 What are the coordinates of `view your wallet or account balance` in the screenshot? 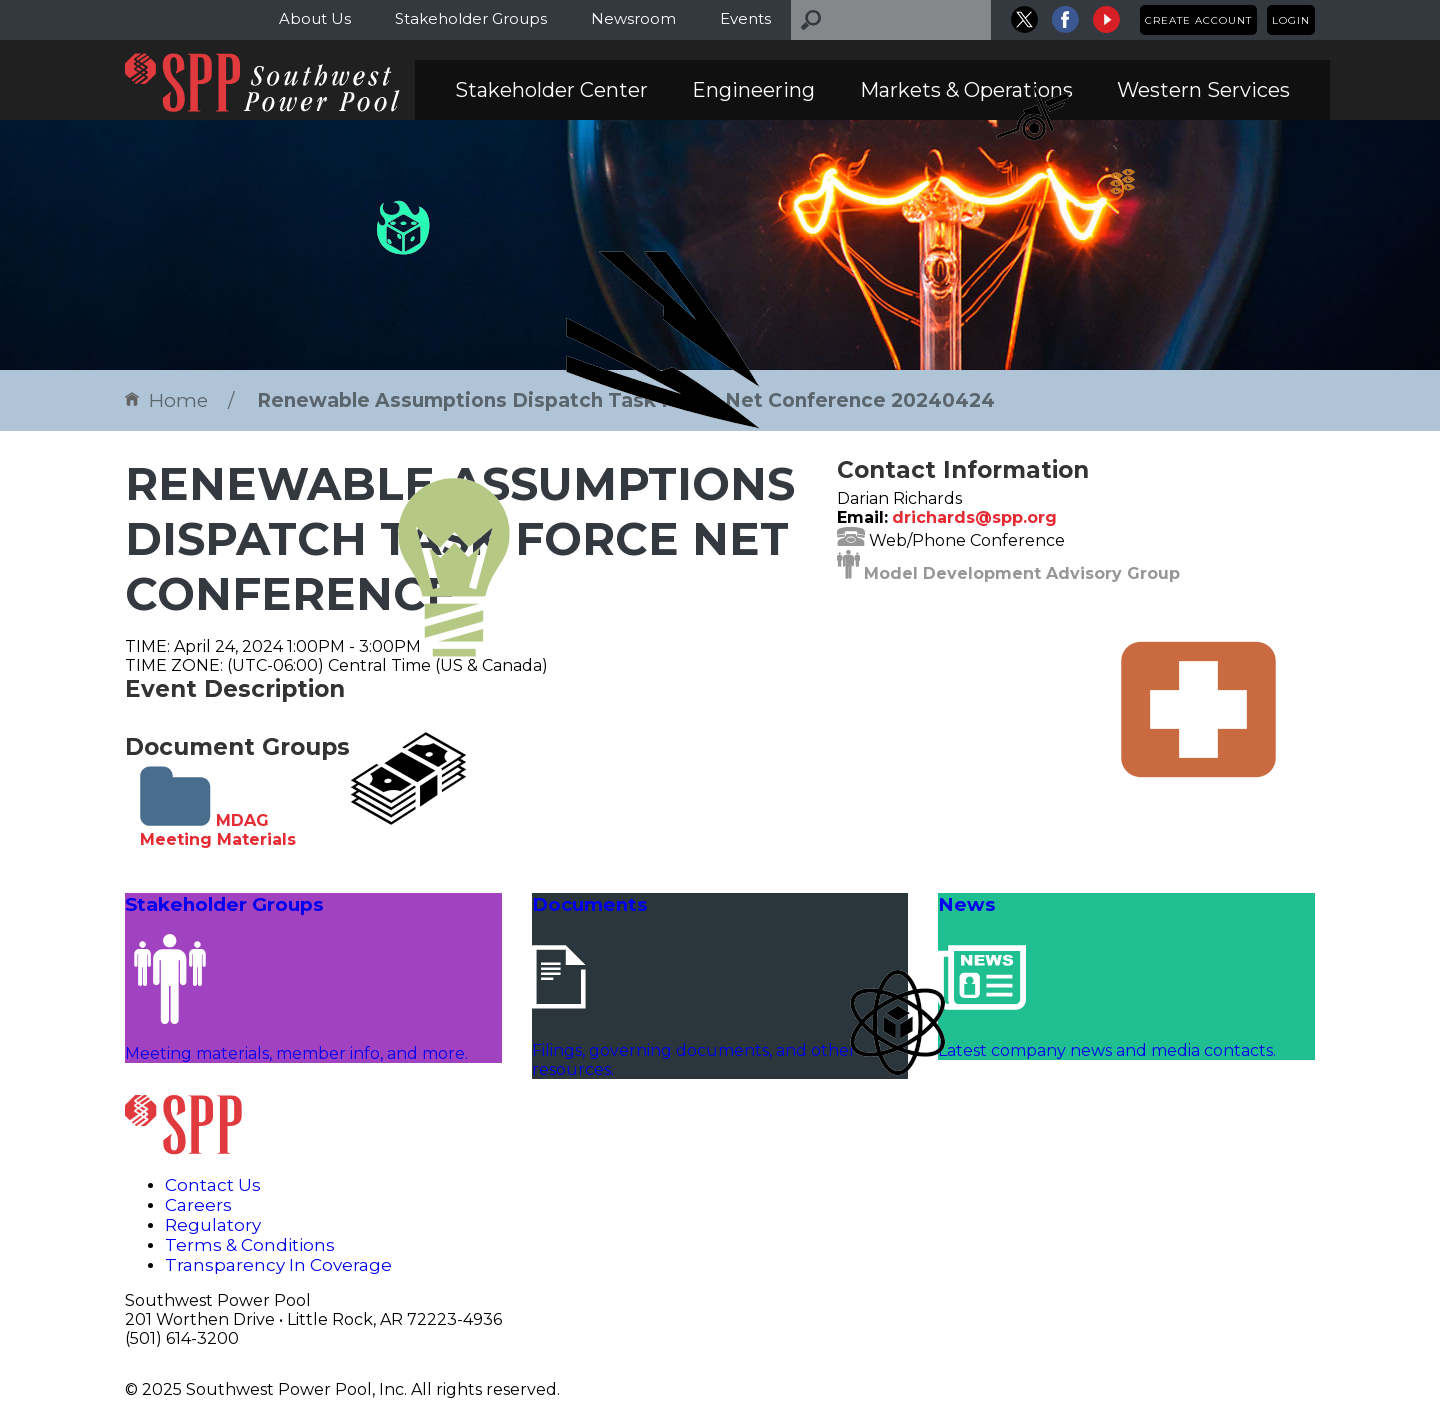 It's located at (408, 778).